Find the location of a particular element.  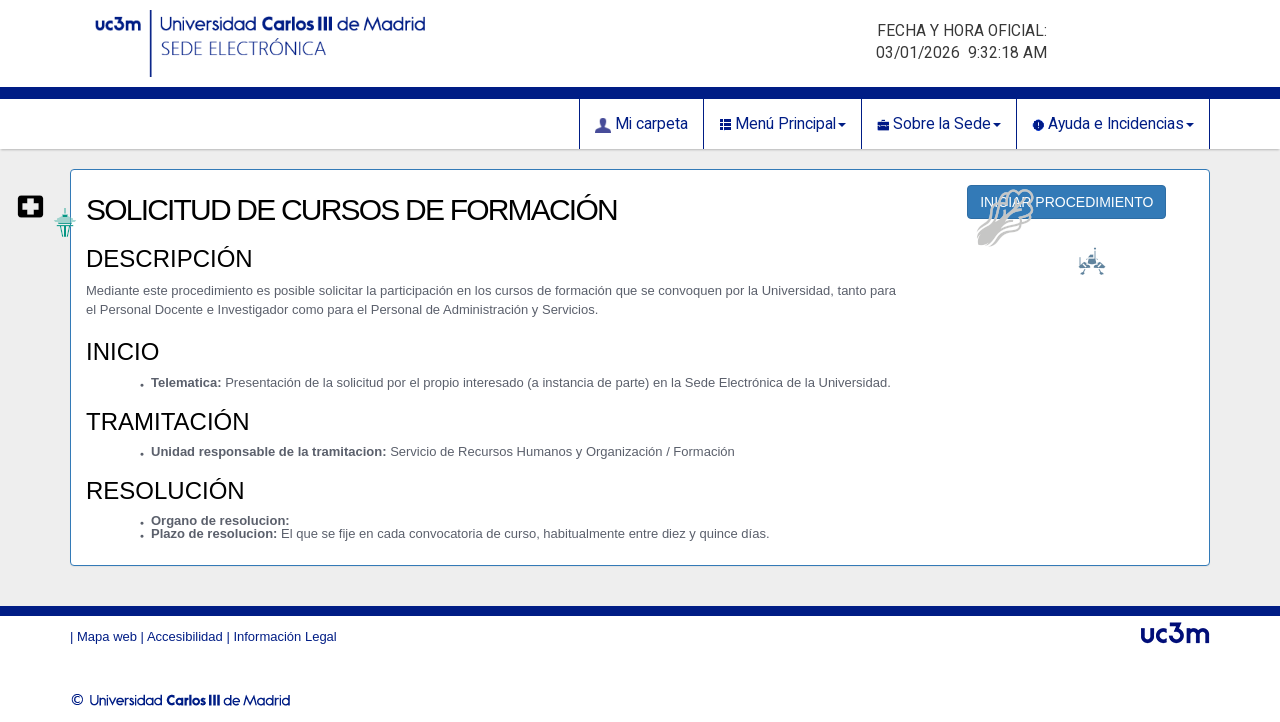

view Seattle location or destination is located at coordinates (65, 222).